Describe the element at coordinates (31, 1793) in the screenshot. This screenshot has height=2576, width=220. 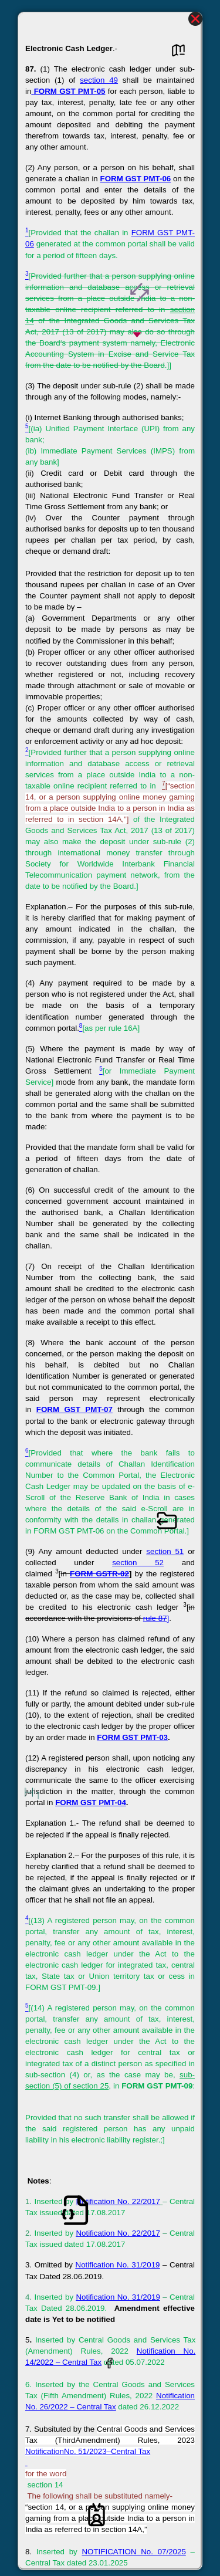
I see `format text as heading level 1` at that location.